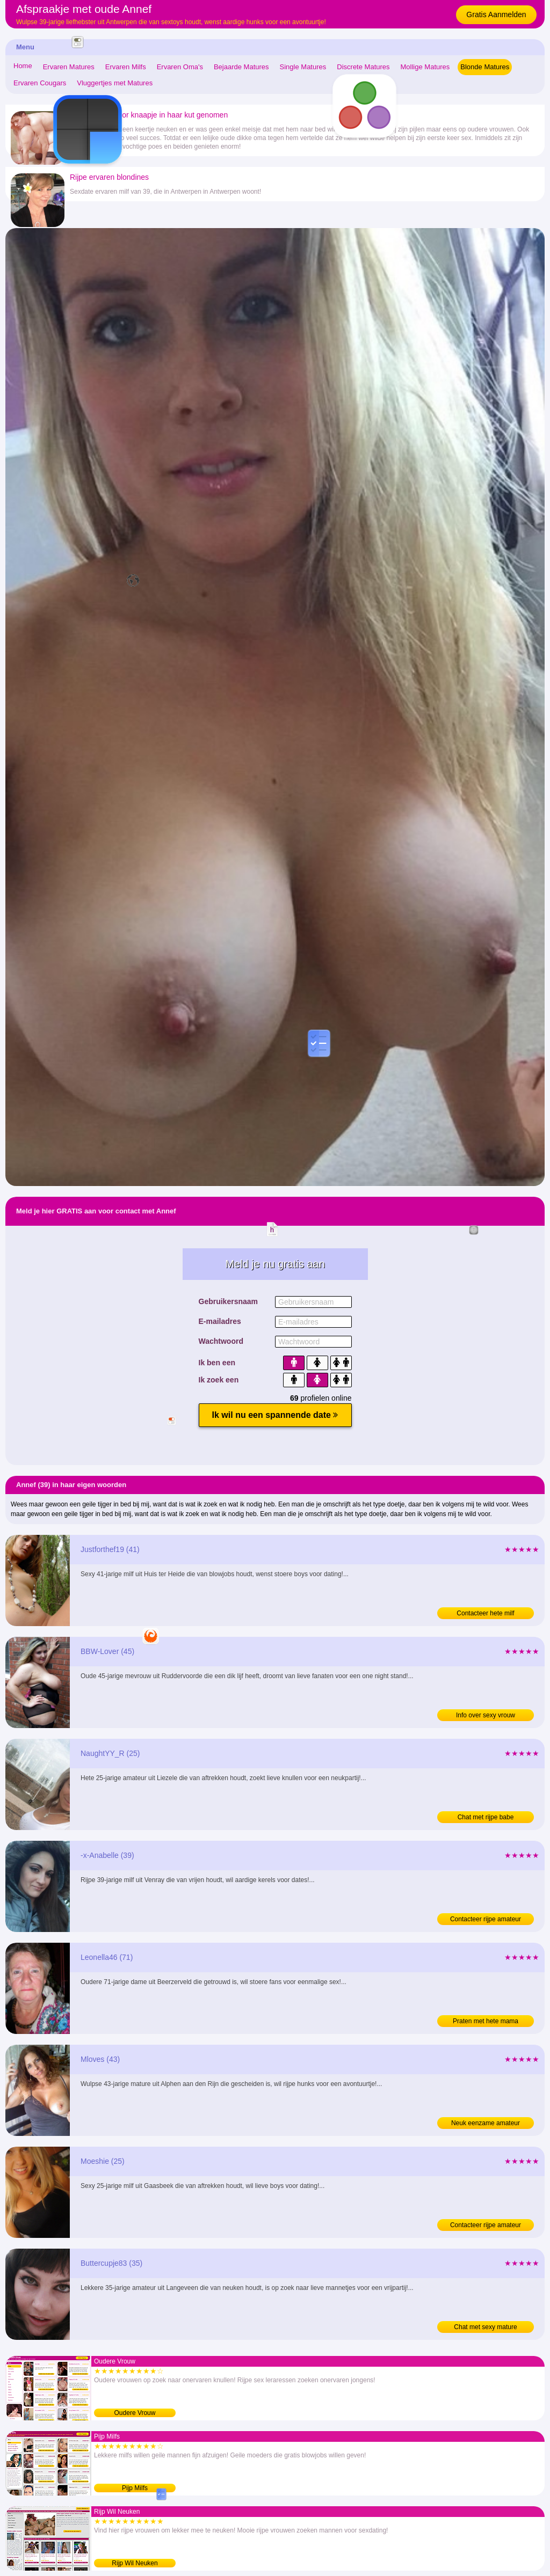  Describe the element at coordinates (88, 129) in the screenshot. I see `switch to workspace in bottom-right position` at that location.